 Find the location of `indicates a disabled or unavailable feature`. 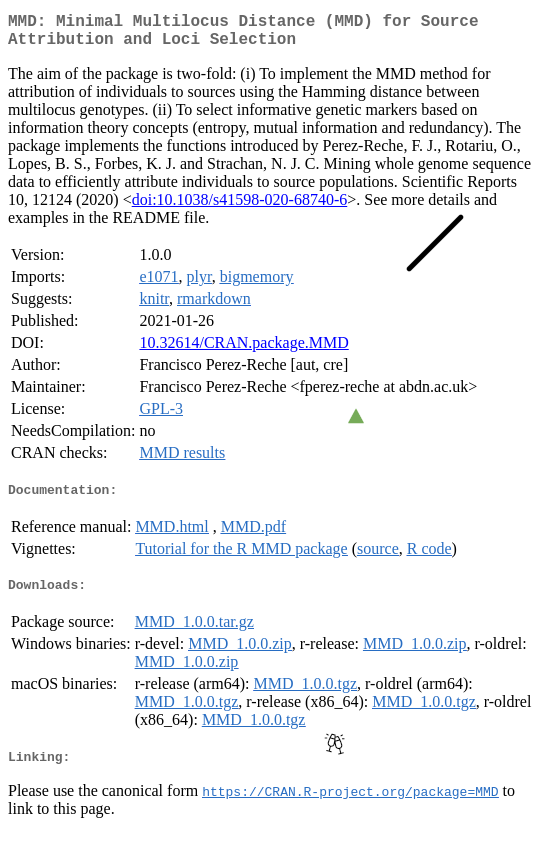

indicates a disabled or unavailable feature is located at coordinates (435, 243).